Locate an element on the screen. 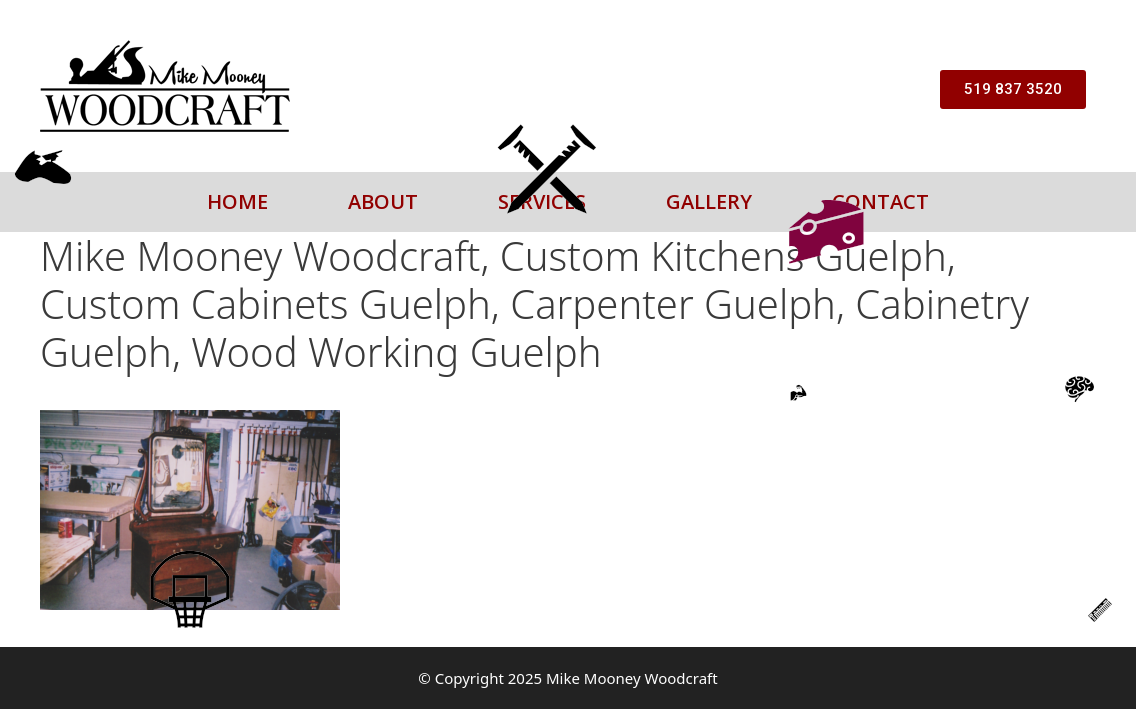 Image resolution: width=1136 pixels, height=720 pixels. crafting or construction materials in a game inventory is located at coordinates (547, 168).